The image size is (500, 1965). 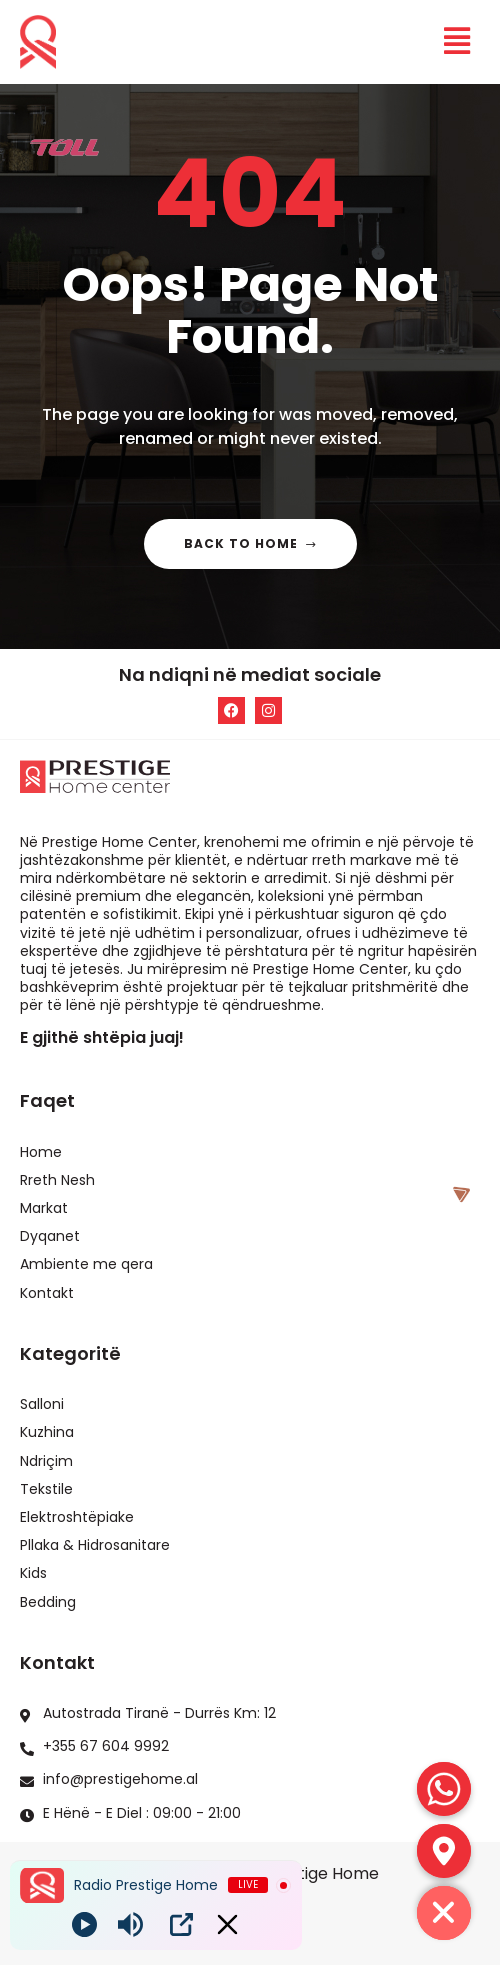 What do you see at coordinates (461, 1194) in the screenshot?
I see `open ProtonVPN app` at bounding box center [461, 1194].